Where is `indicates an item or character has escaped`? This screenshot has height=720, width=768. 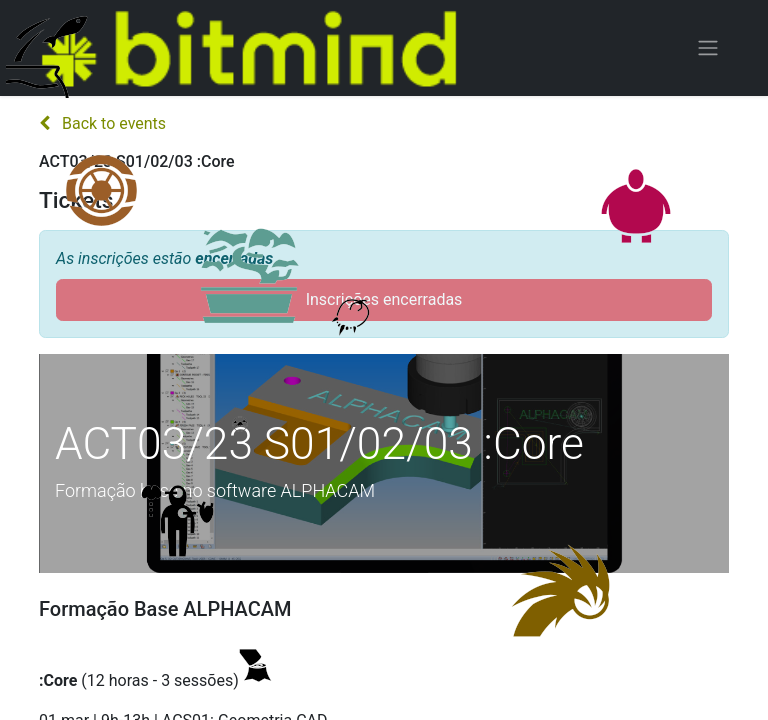
indicates an item or character has escaped is located at coordinates (48, 56).